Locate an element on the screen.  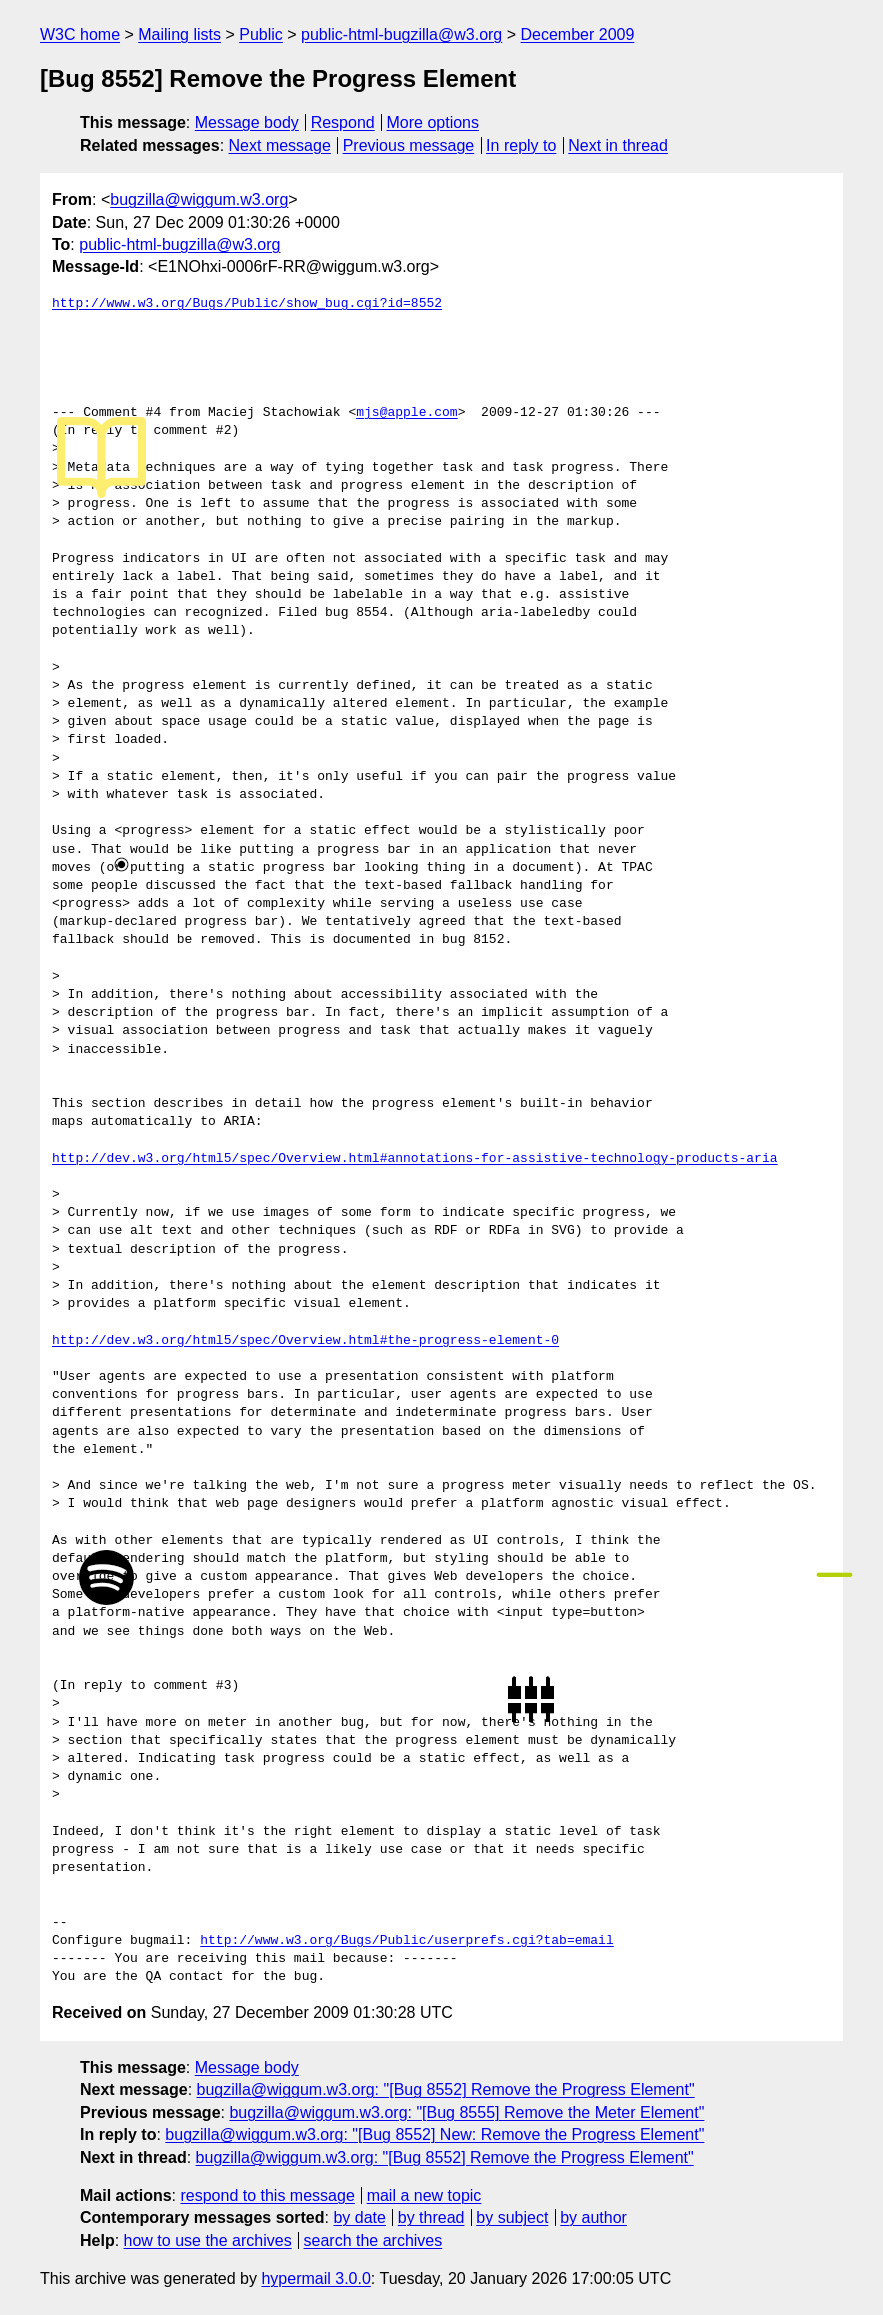
a selected radio button option is located at coordinates (121, 864).